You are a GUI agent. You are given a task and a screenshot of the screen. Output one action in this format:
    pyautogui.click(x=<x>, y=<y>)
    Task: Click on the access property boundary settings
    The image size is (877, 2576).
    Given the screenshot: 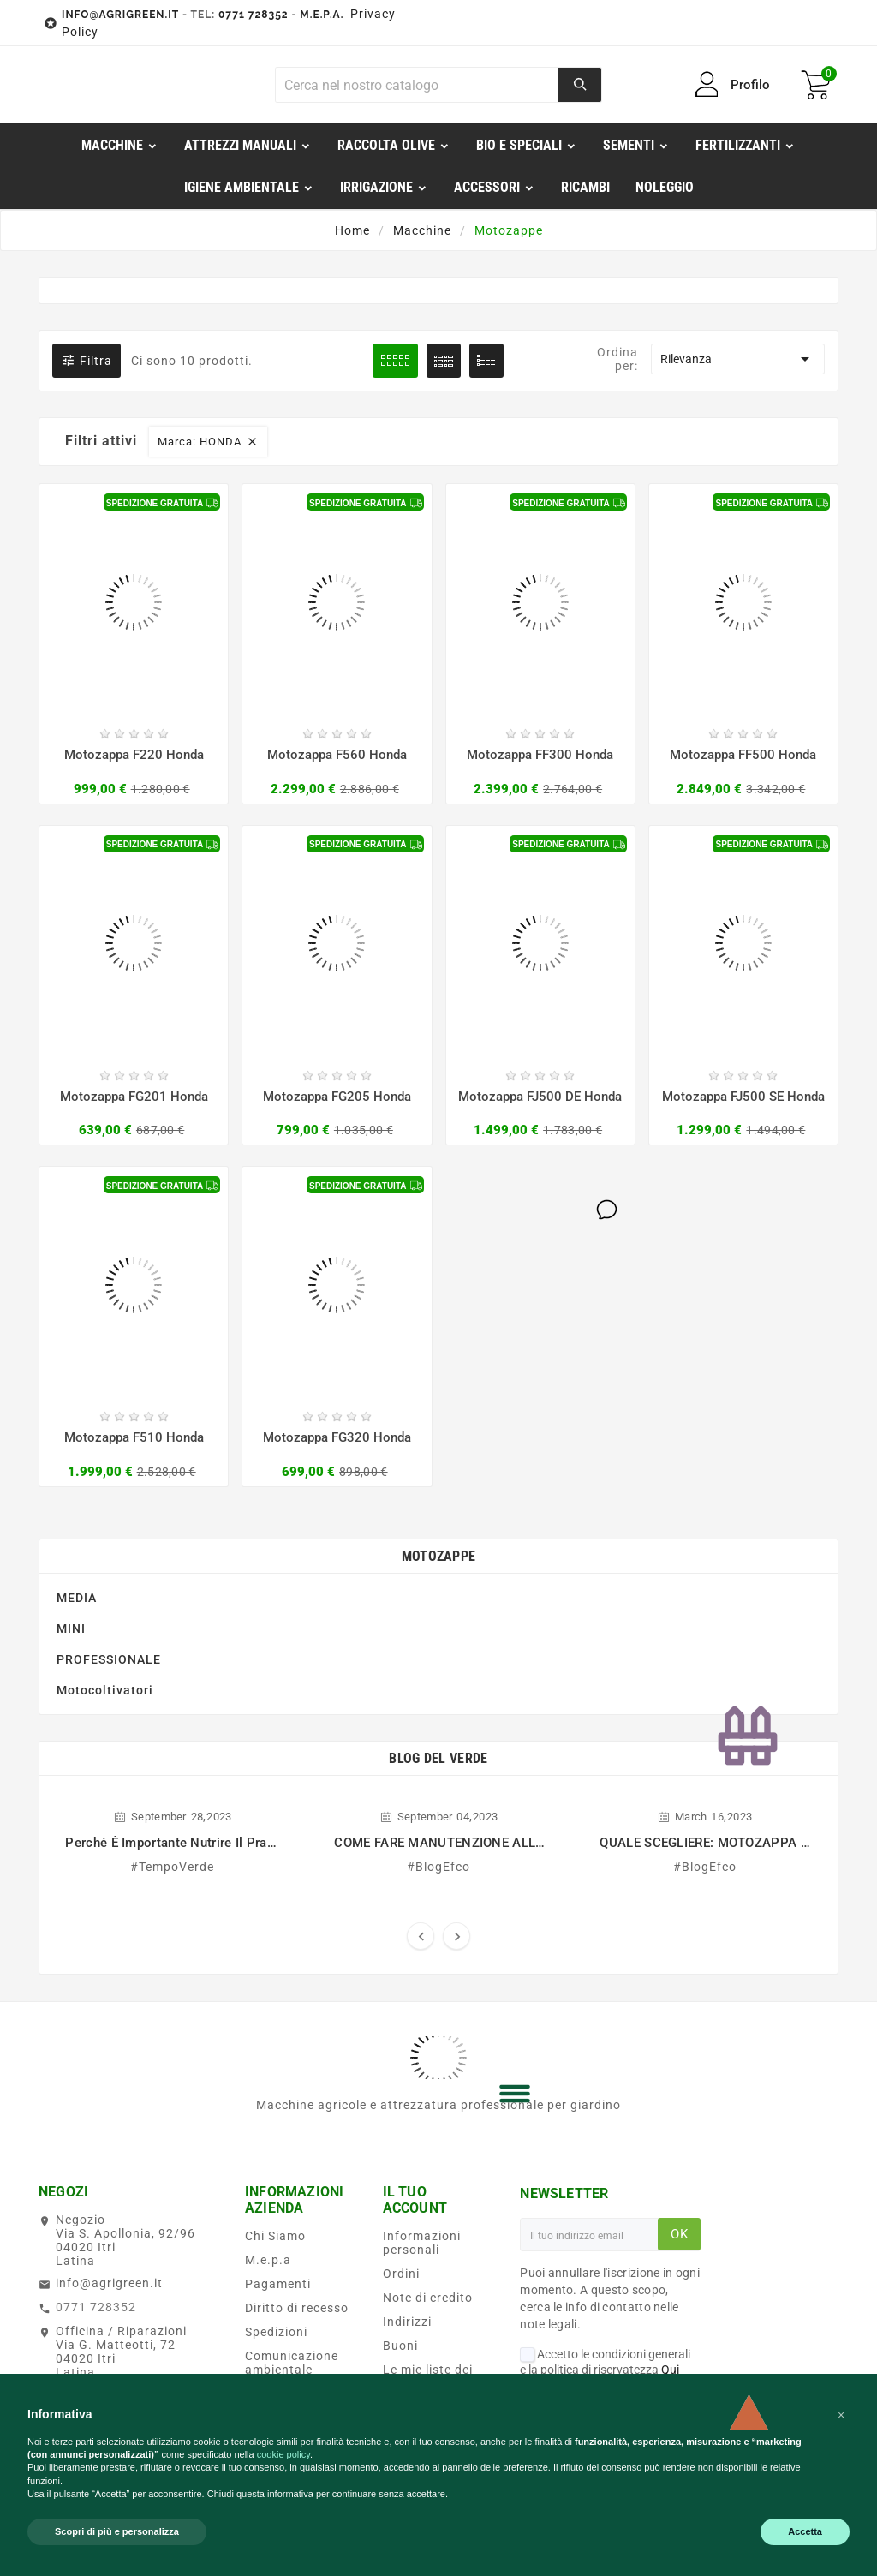 What is the action you would take?
    pyautogui.click(x=748, y=1736)
    